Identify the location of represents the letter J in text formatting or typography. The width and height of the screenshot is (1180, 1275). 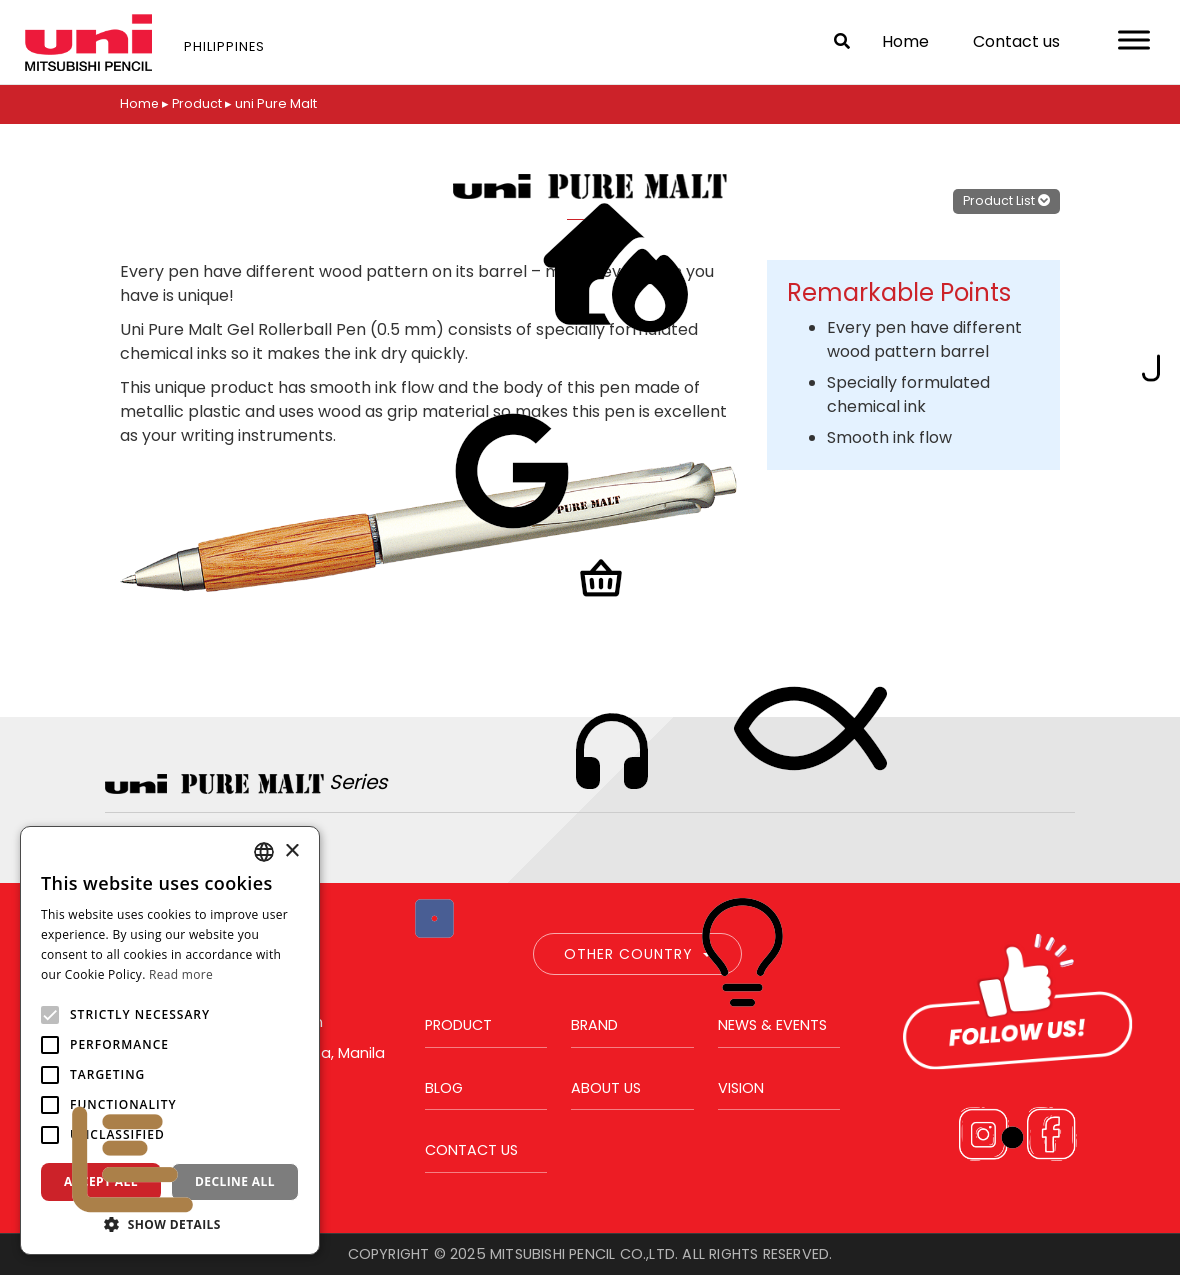
(1151, 368).